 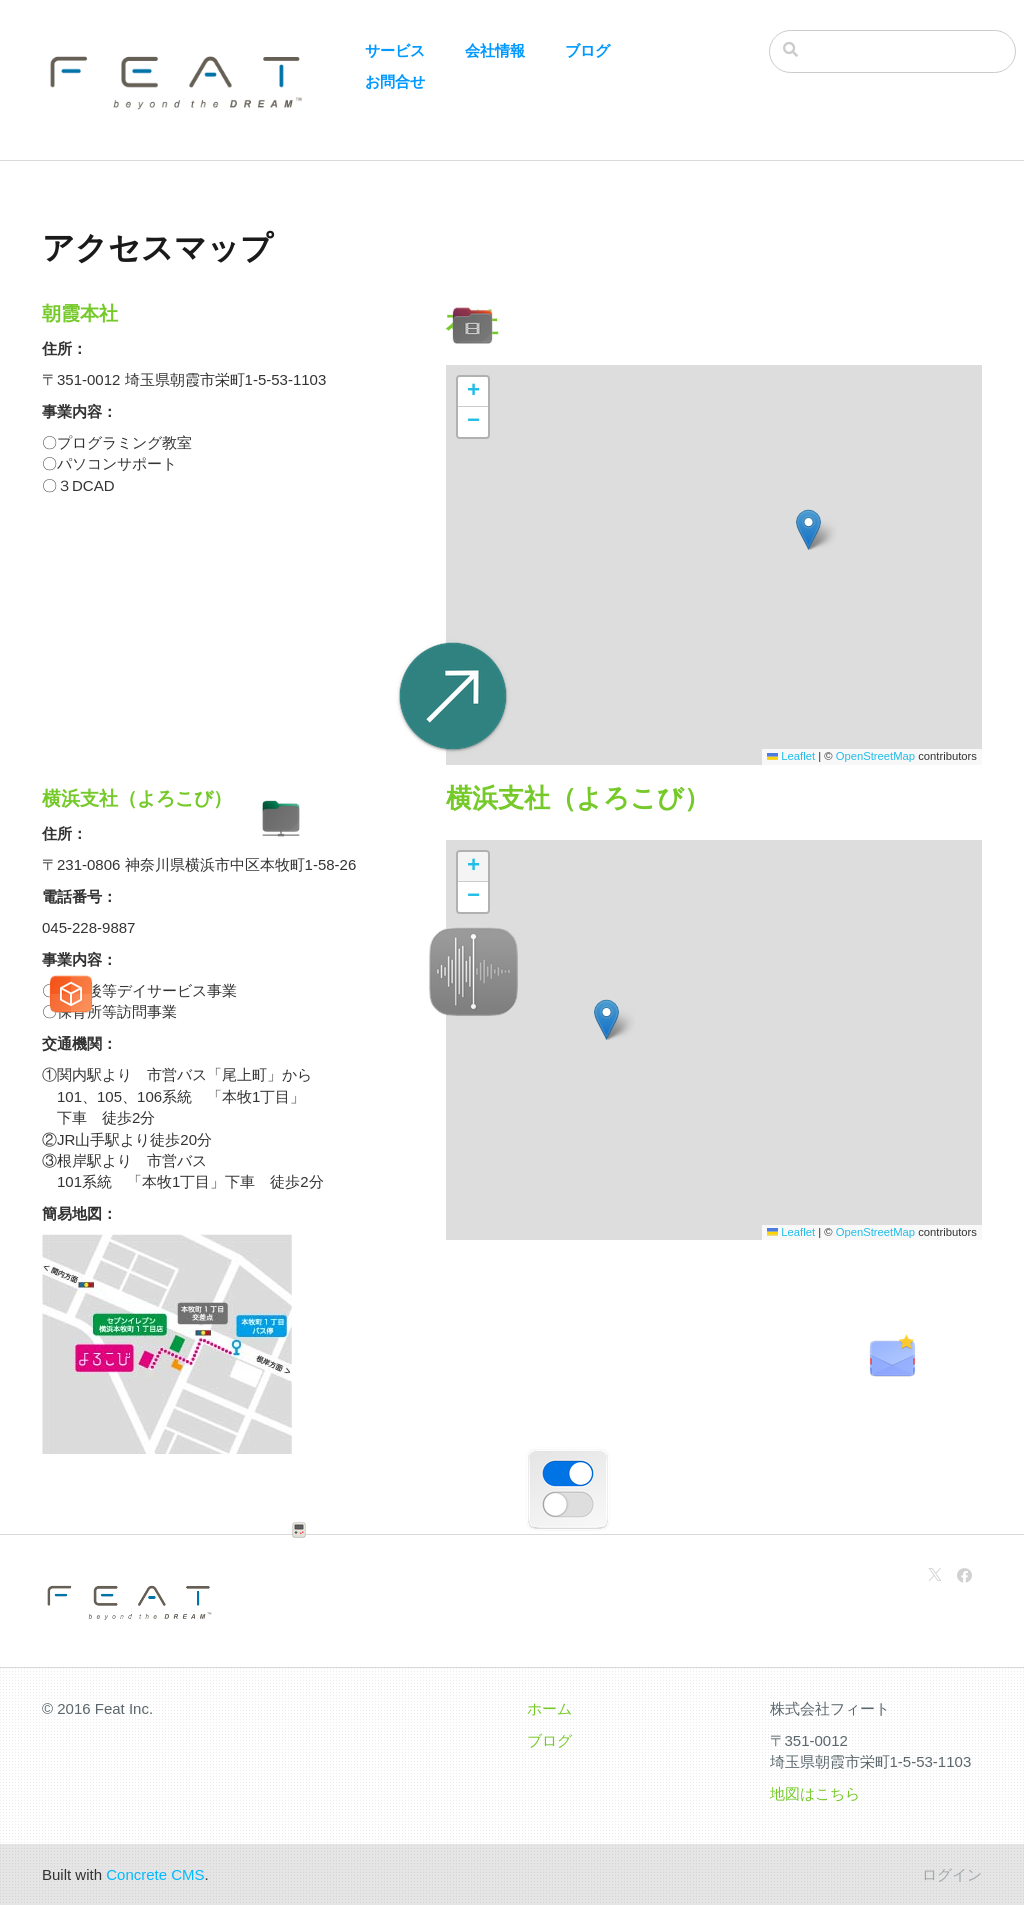 I want to click on open the voice memos app to record or play audio, so click(x=473, y=971).